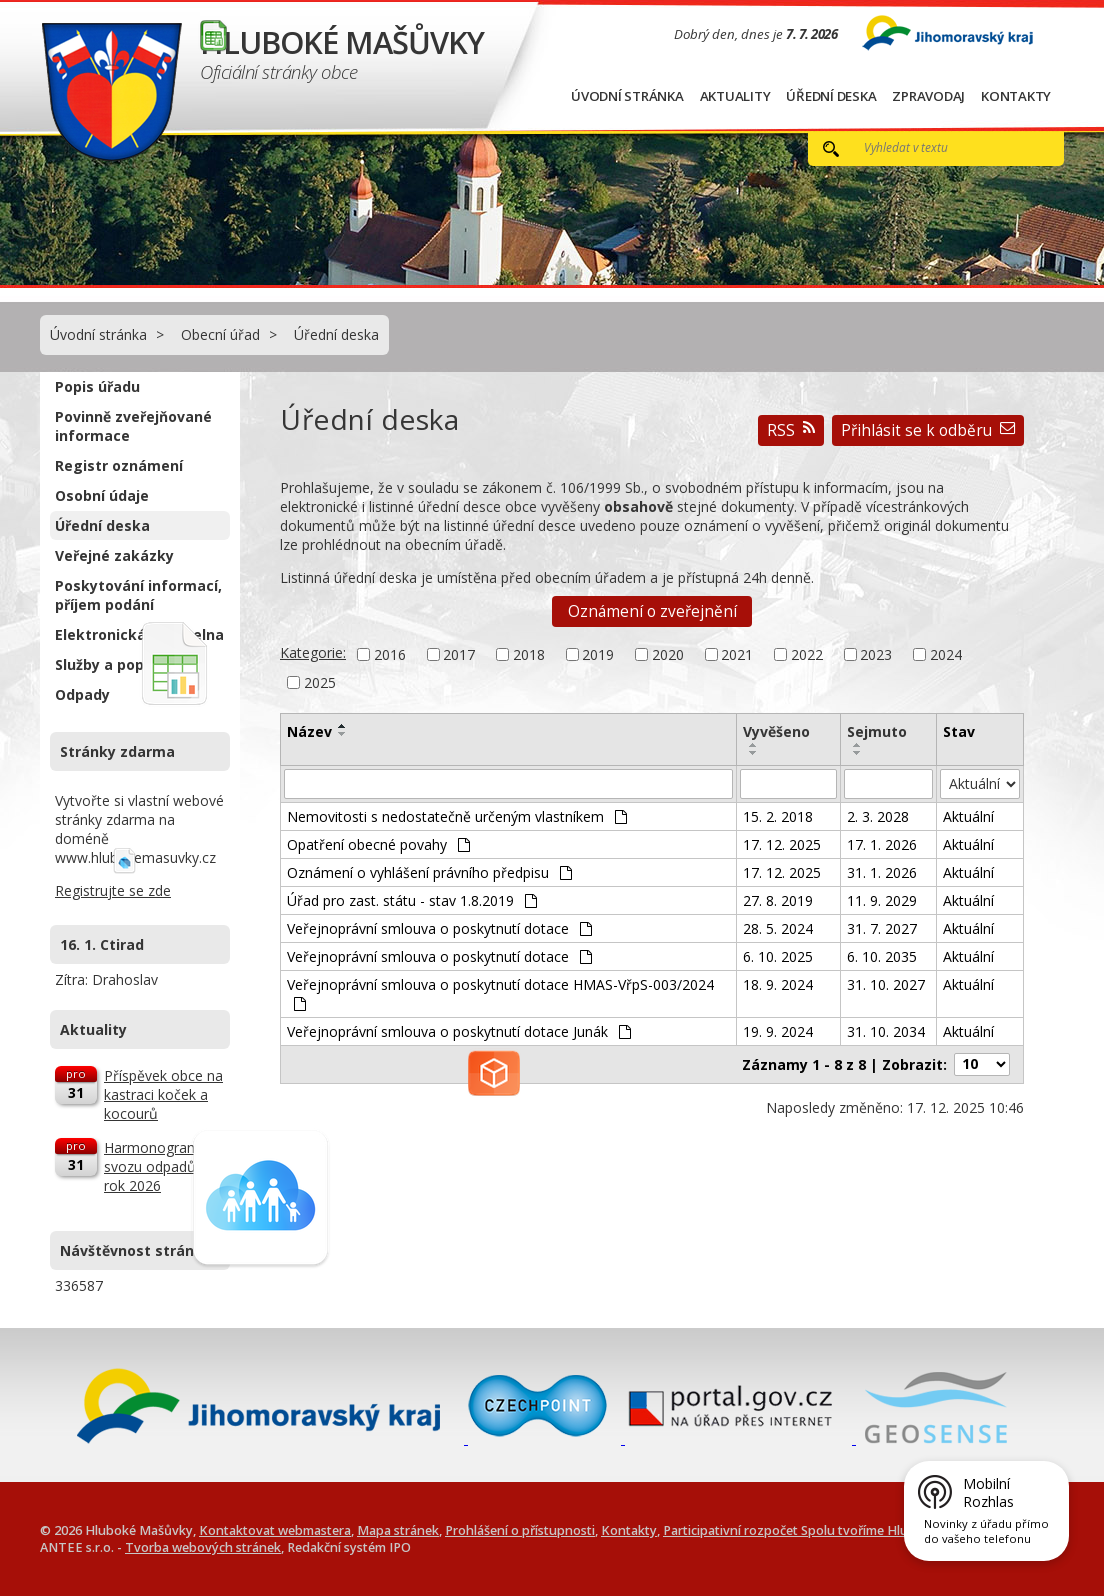 This screenshot has width=1104, height=1596. What do you see at coordinates (213, 35) in the screenshot?
I see `open a libreoffice calc spreadsheet file` at bounding box center [213, 35].